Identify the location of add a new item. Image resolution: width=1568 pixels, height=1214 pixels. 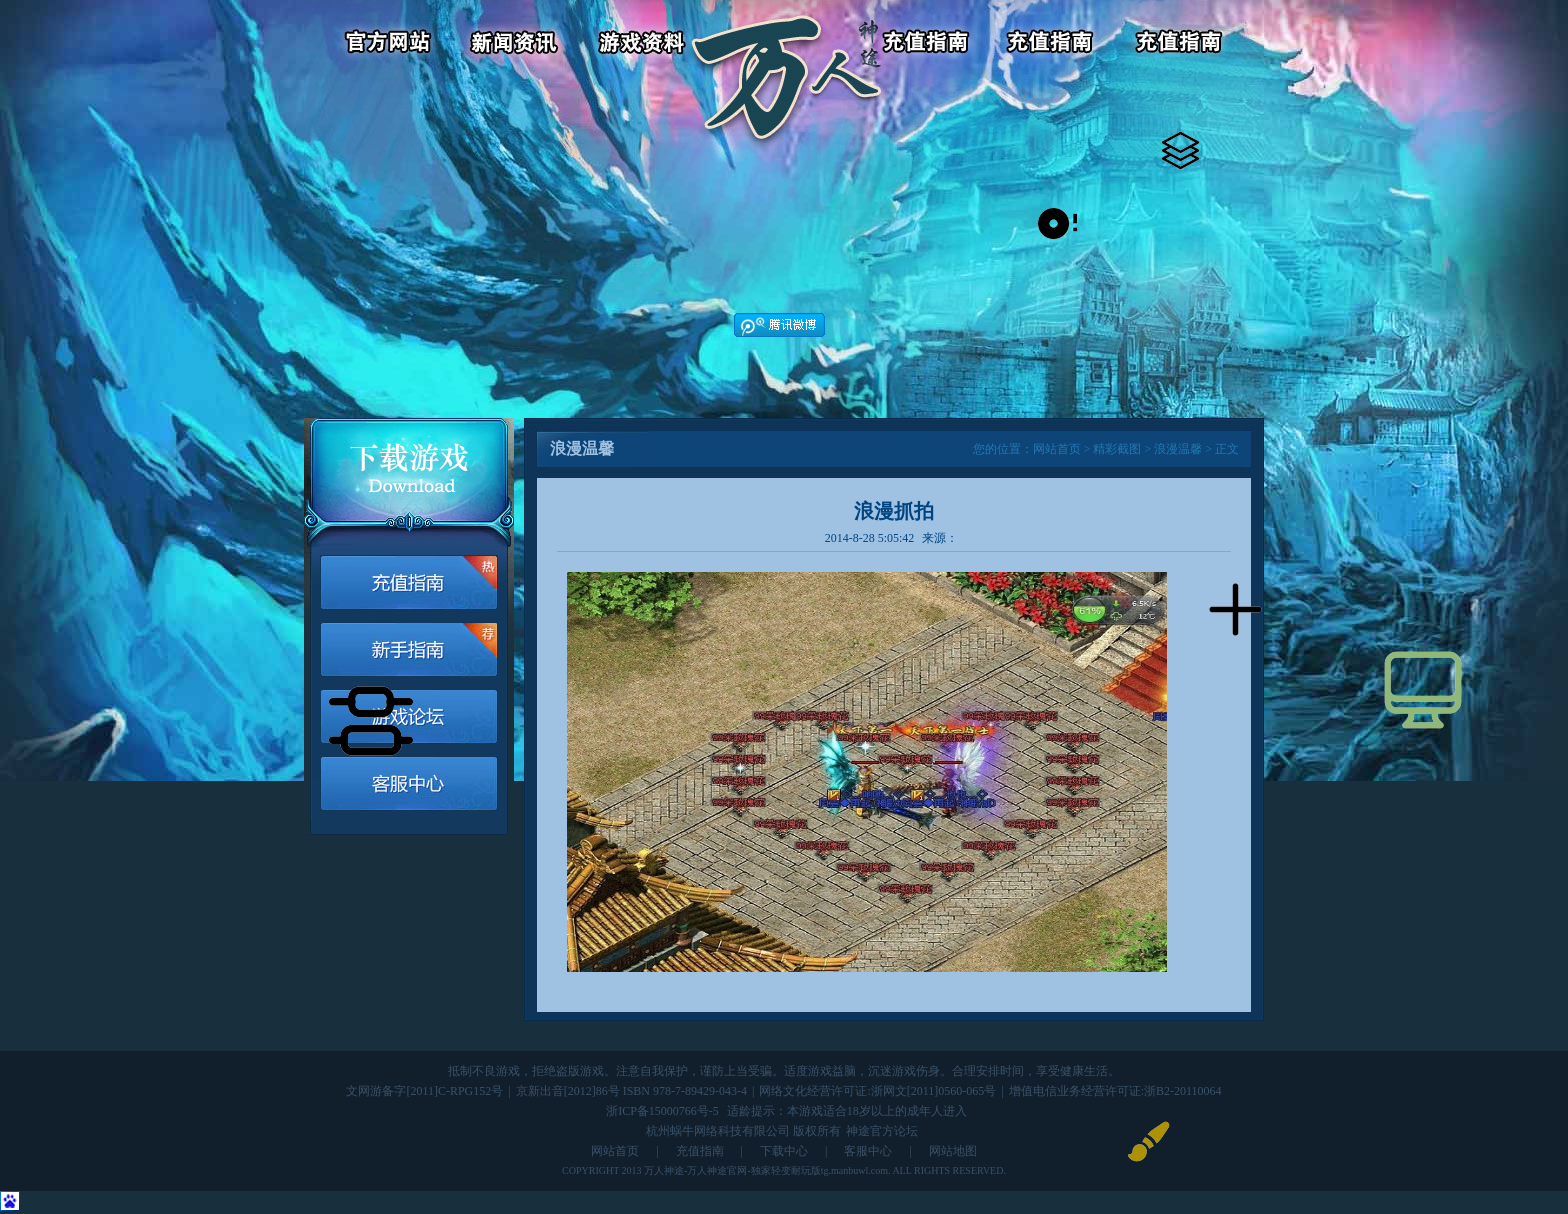
(1235, 609).